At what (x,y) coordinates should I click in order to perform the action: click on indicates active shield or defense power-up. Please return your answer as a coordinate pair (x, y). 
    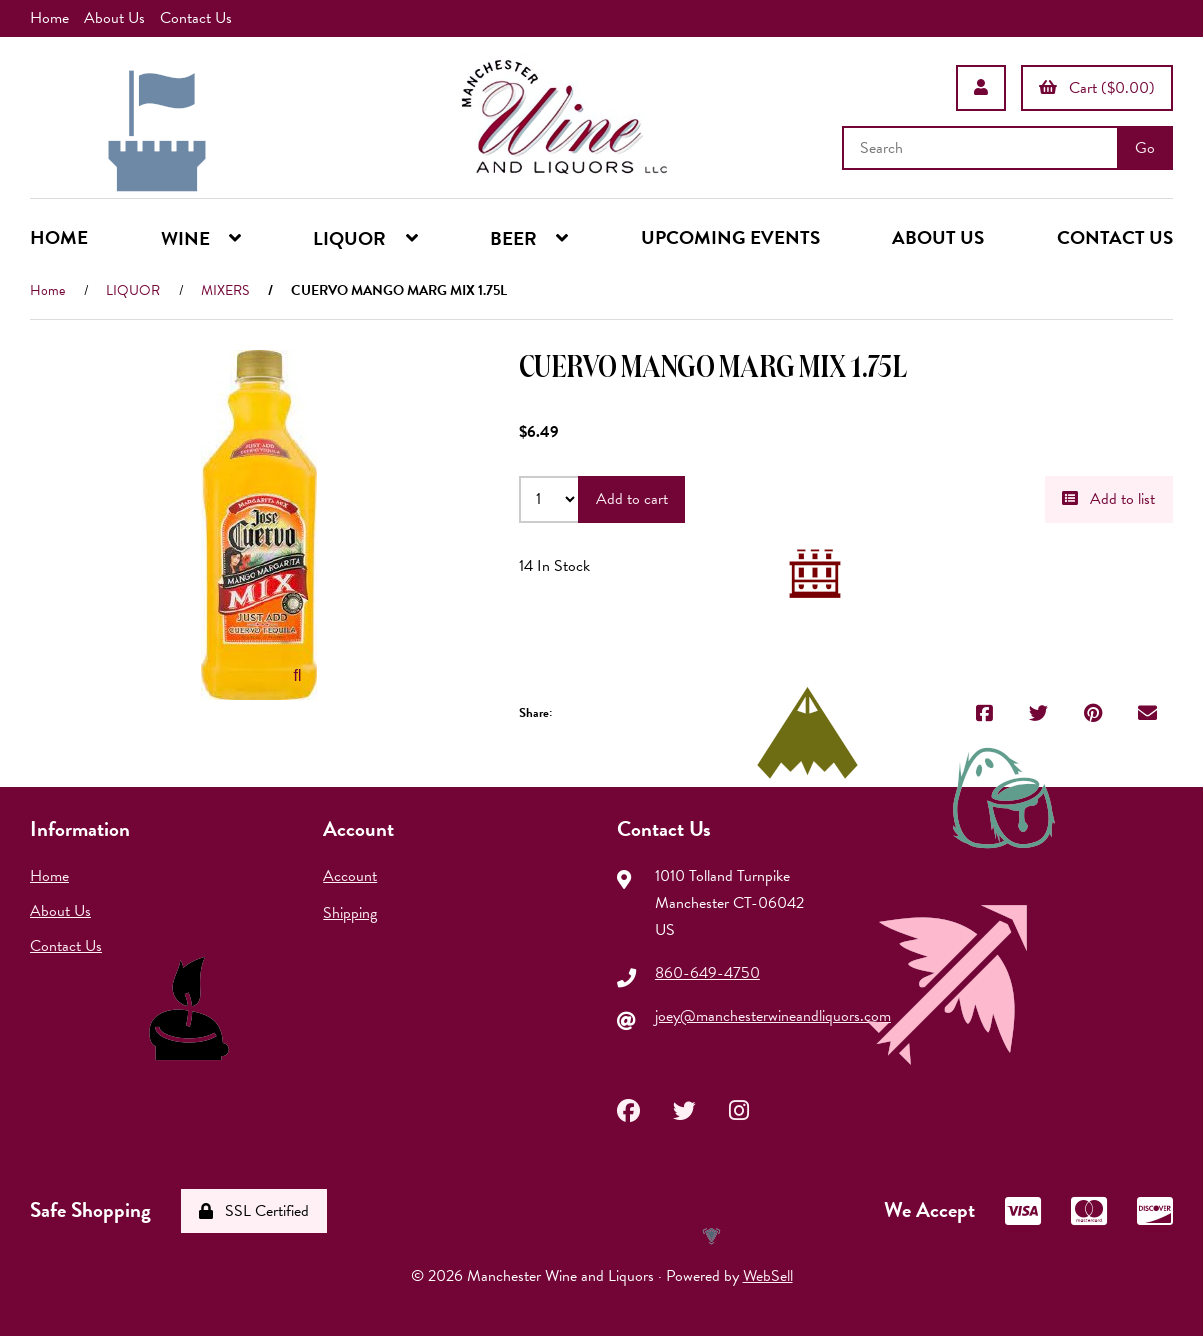
    Looking at the image, I should click on (711, 1235).